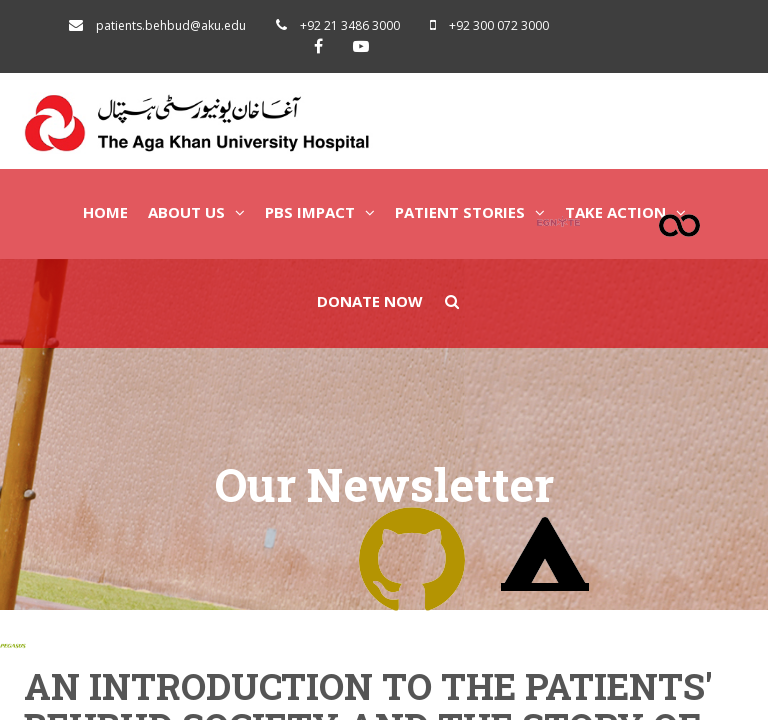 The width and height of the screenshot is (768, 720). Describe the element at coordinates (545, 555) in the screenshot. I see `view campground or camping locations` at that location.